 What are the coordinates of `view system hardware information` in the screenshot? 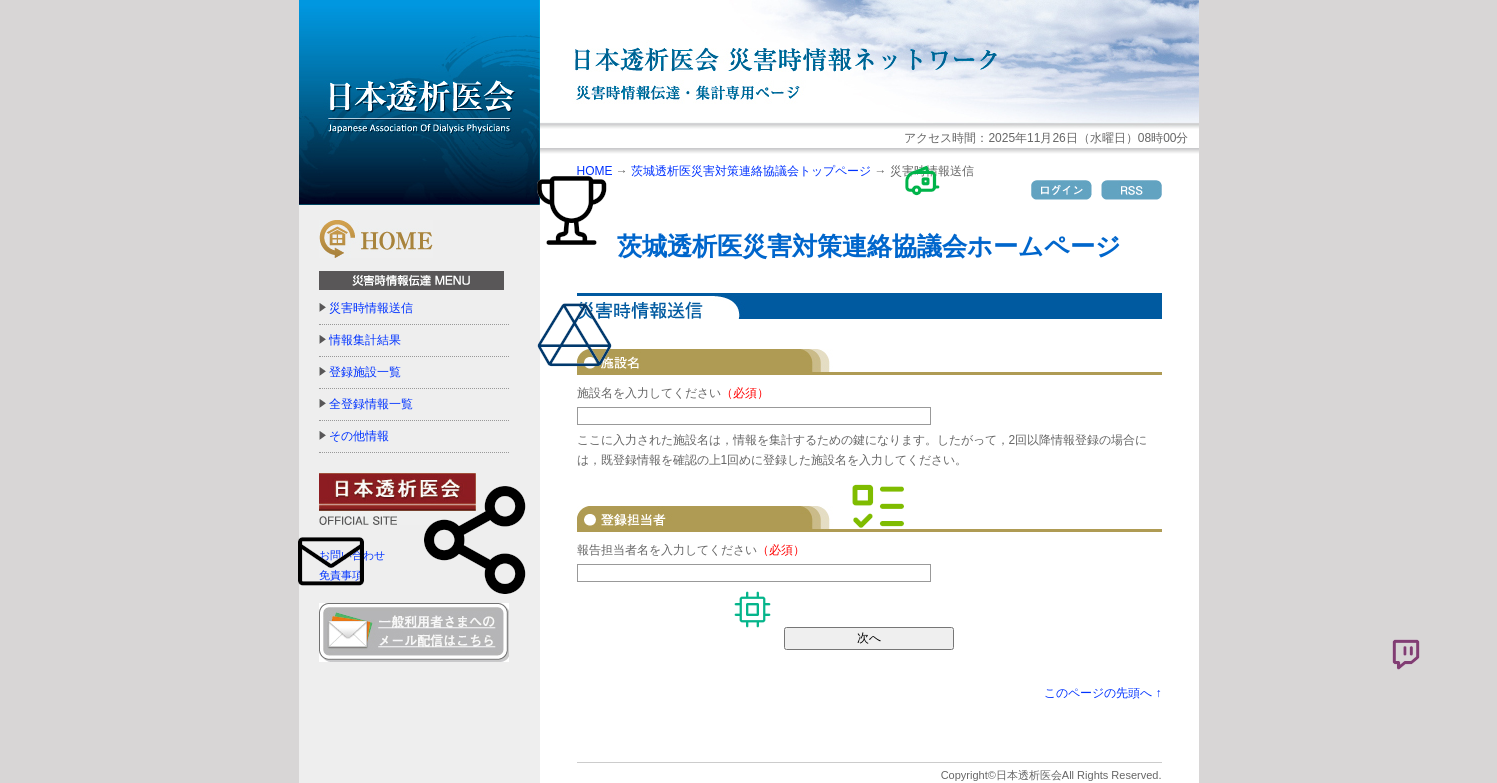 It's located at (752, 609).